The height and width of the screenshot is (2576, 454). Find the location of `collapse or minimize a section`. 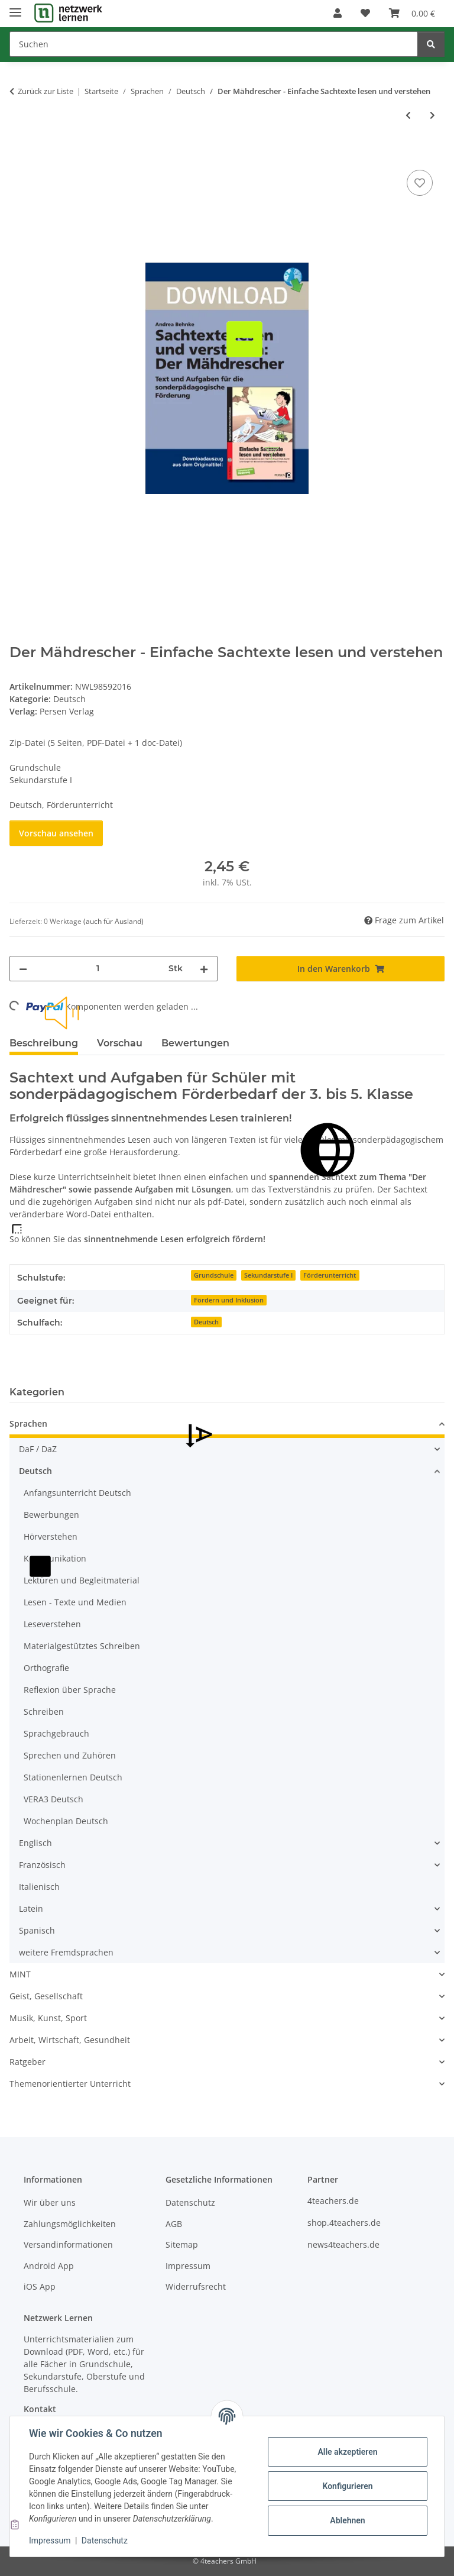

collapse or minimize a section is located at coordinates (244, 339).